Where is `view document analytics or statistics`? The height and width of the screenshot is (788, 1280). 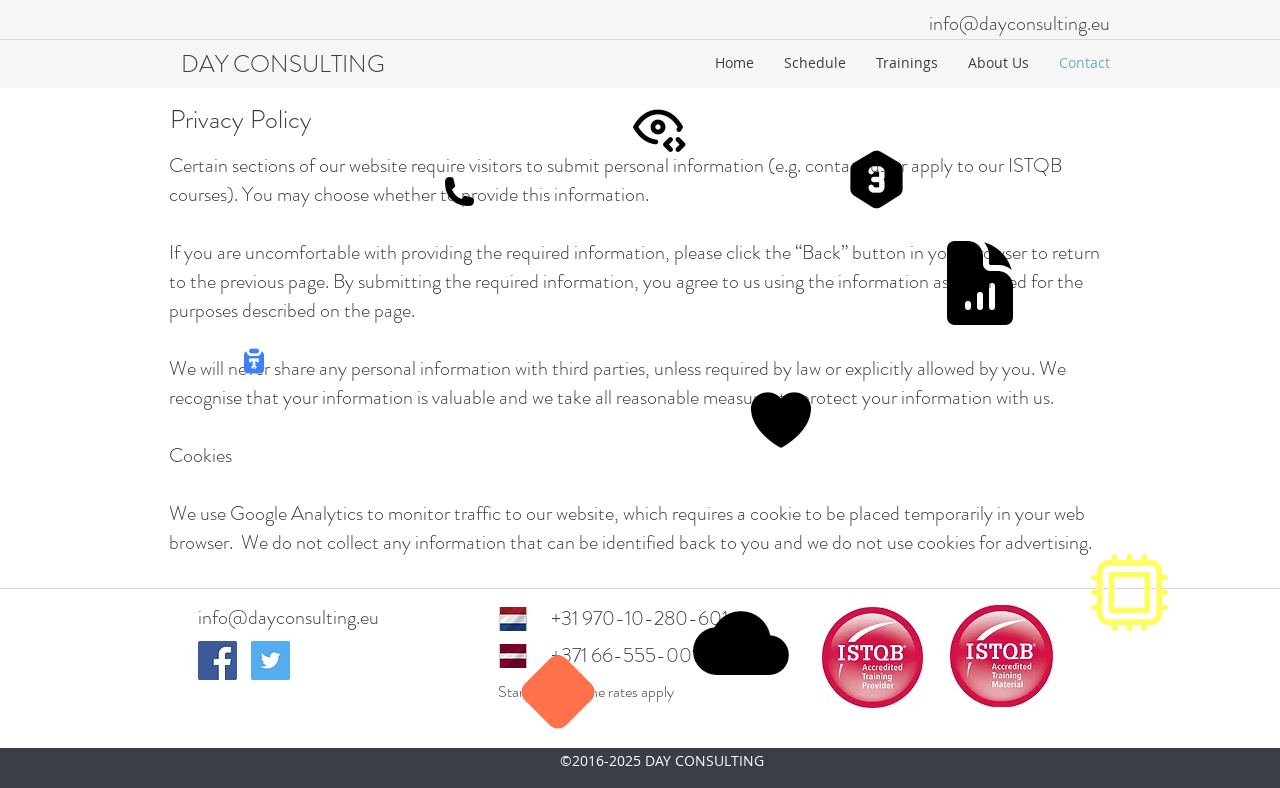 view document analytics or statistics is located at coordinates (980, 283).